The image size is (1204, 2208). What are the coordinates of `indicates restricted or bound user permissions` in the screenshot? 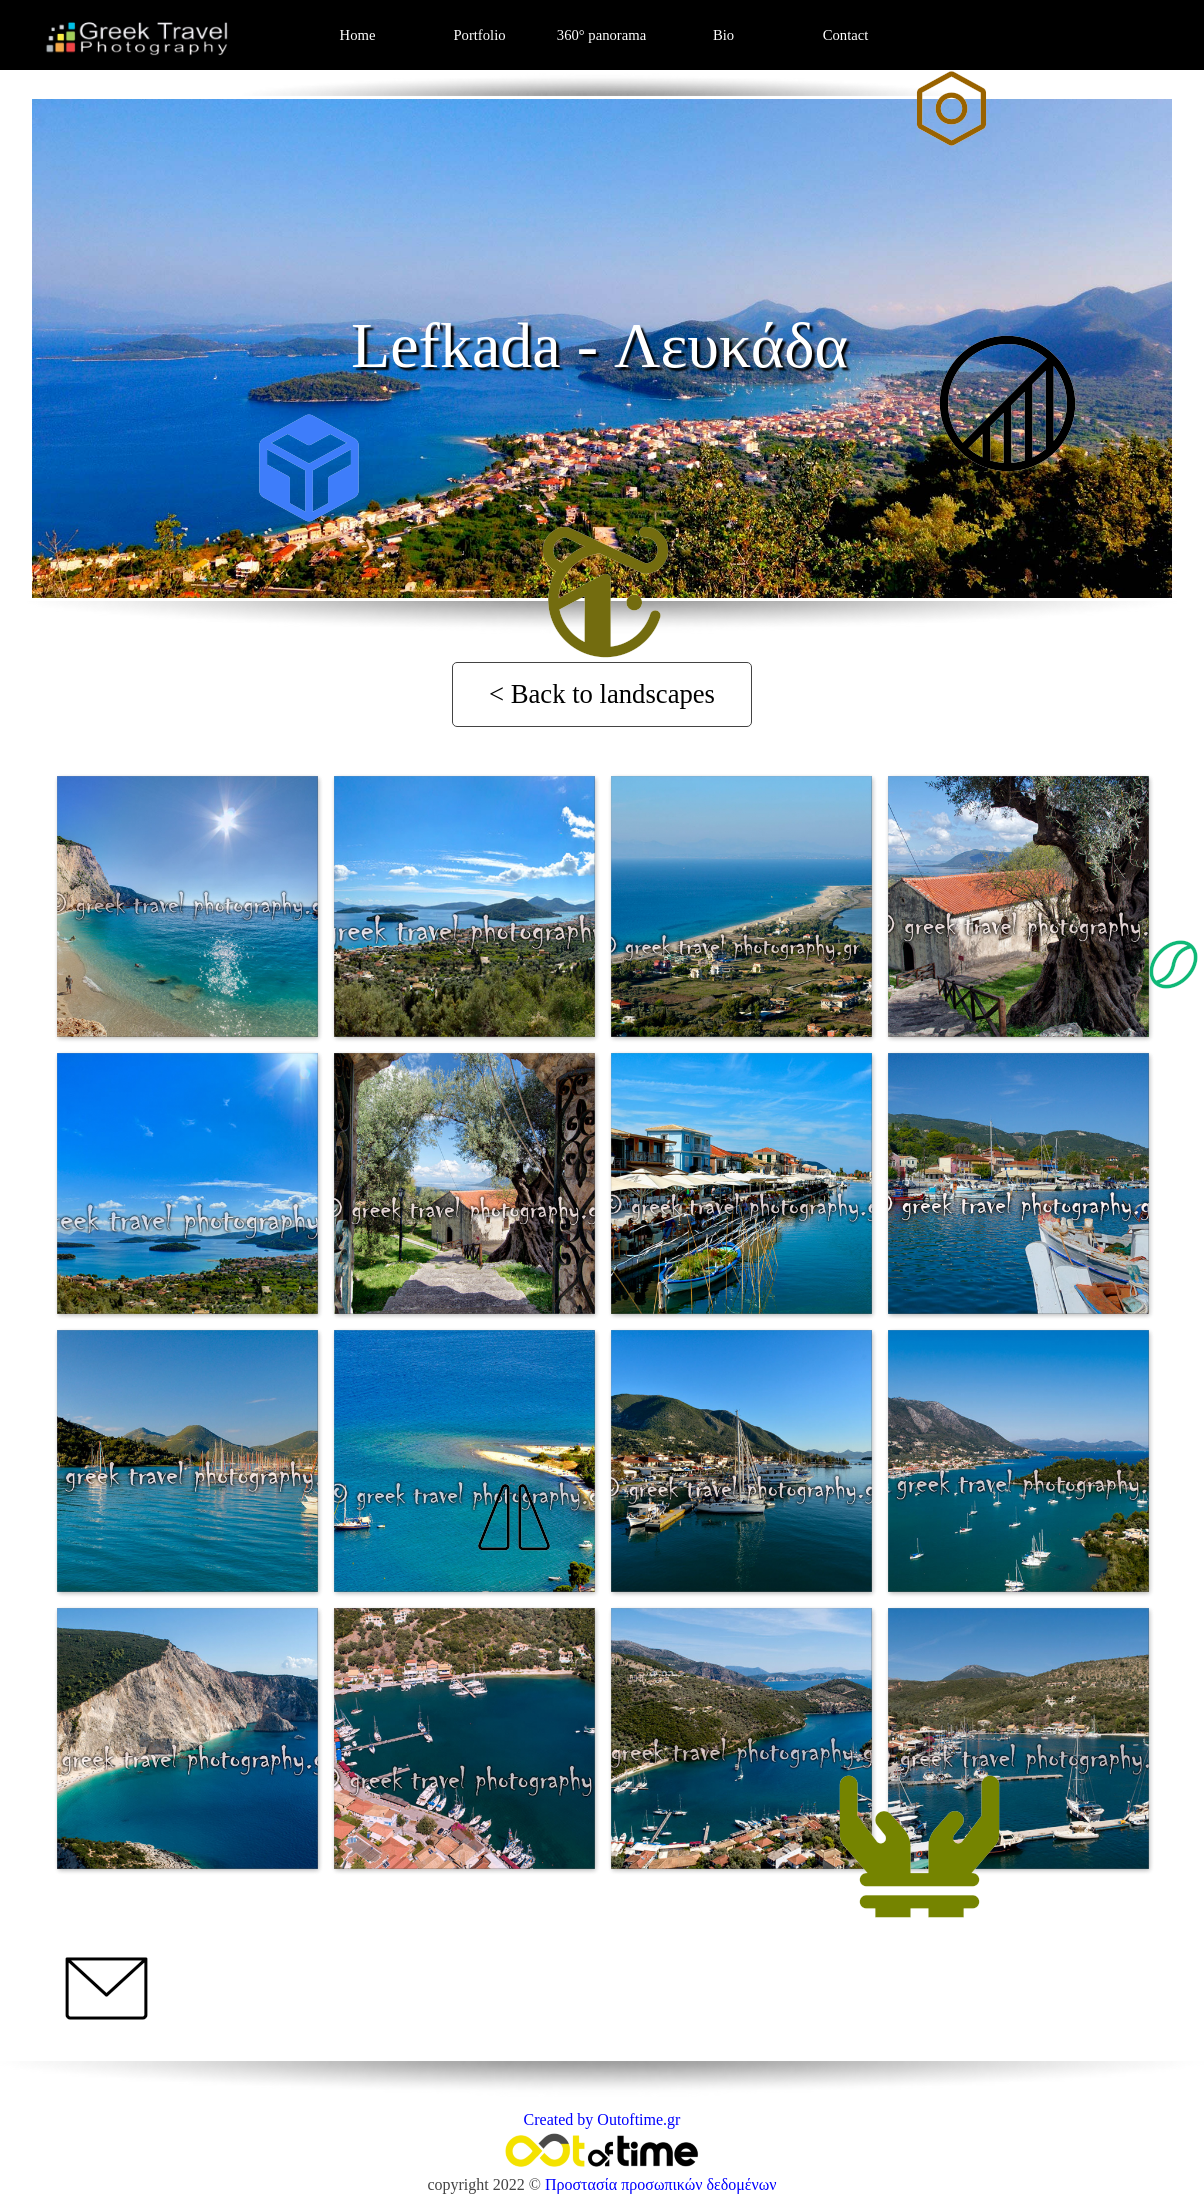 It's located at (919, 1846).